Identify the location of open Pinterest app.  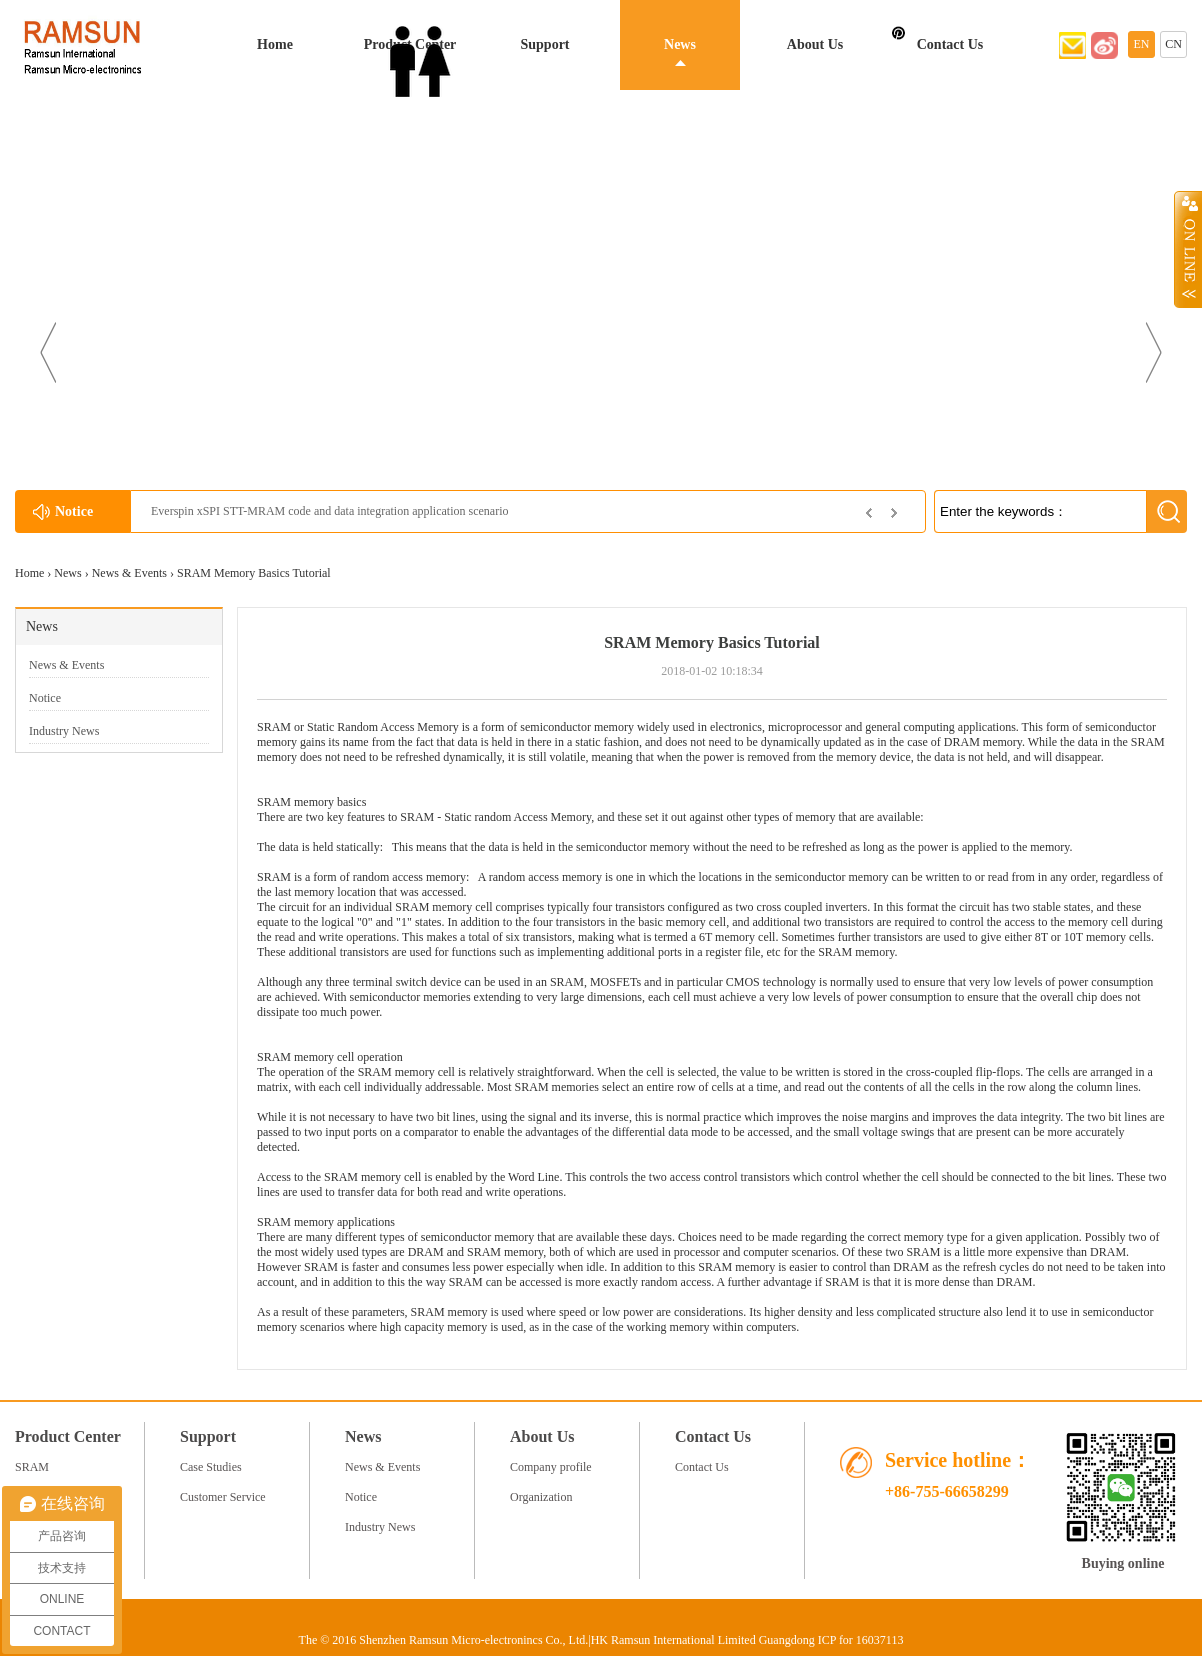
(898, 33).